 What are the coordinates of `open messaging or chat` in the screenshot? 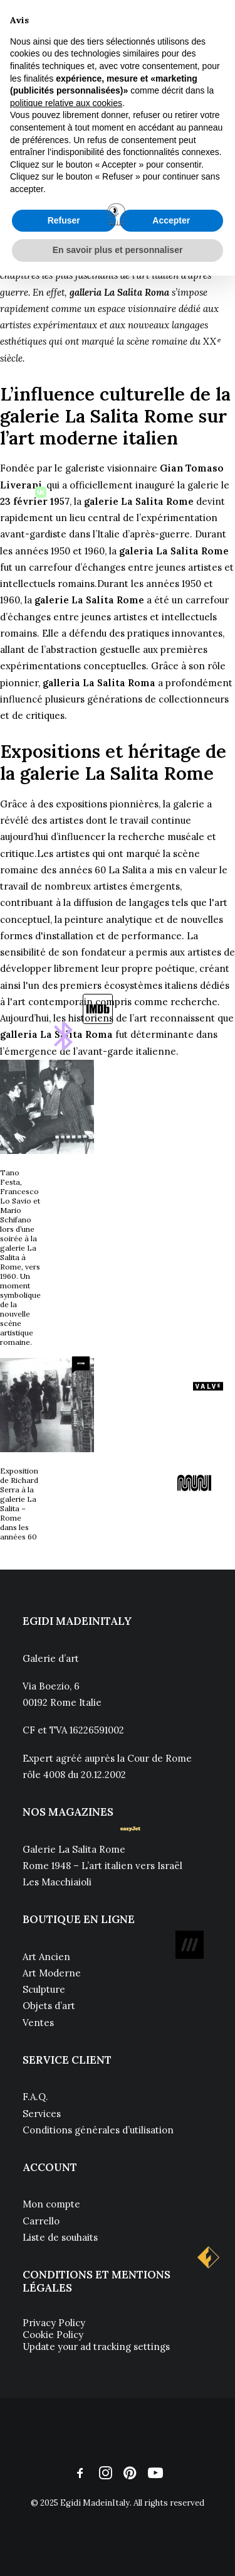 It's located at (81, 1364).